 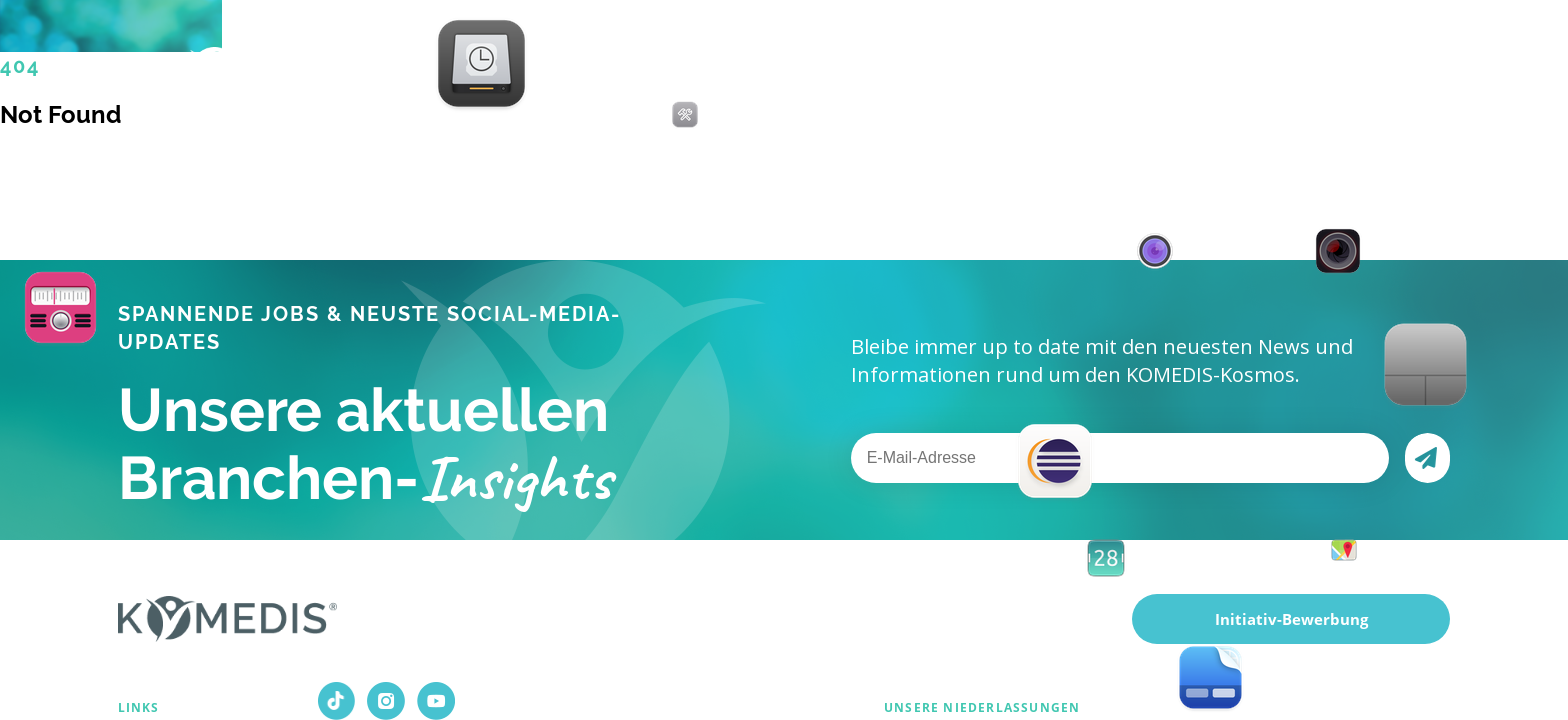 What do you see at coordinates (1055, 461) in the screenshot?
I see `open eclipse IDE` at bounding box center [1055, 461].